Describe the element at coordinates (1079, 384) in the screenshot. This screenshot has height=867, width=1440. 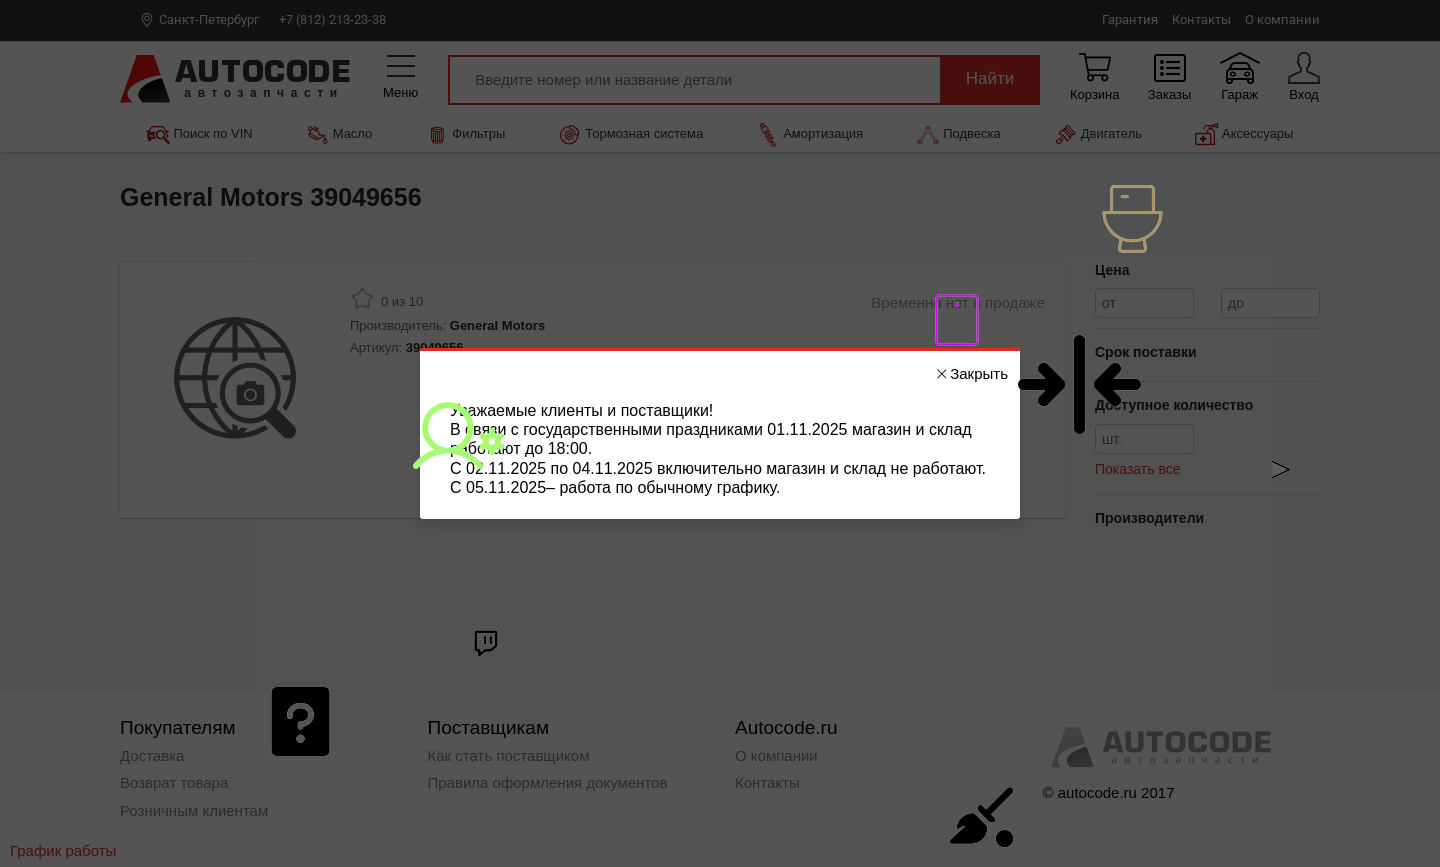
I see `collapse or minimize a horizontal panel` at that location.